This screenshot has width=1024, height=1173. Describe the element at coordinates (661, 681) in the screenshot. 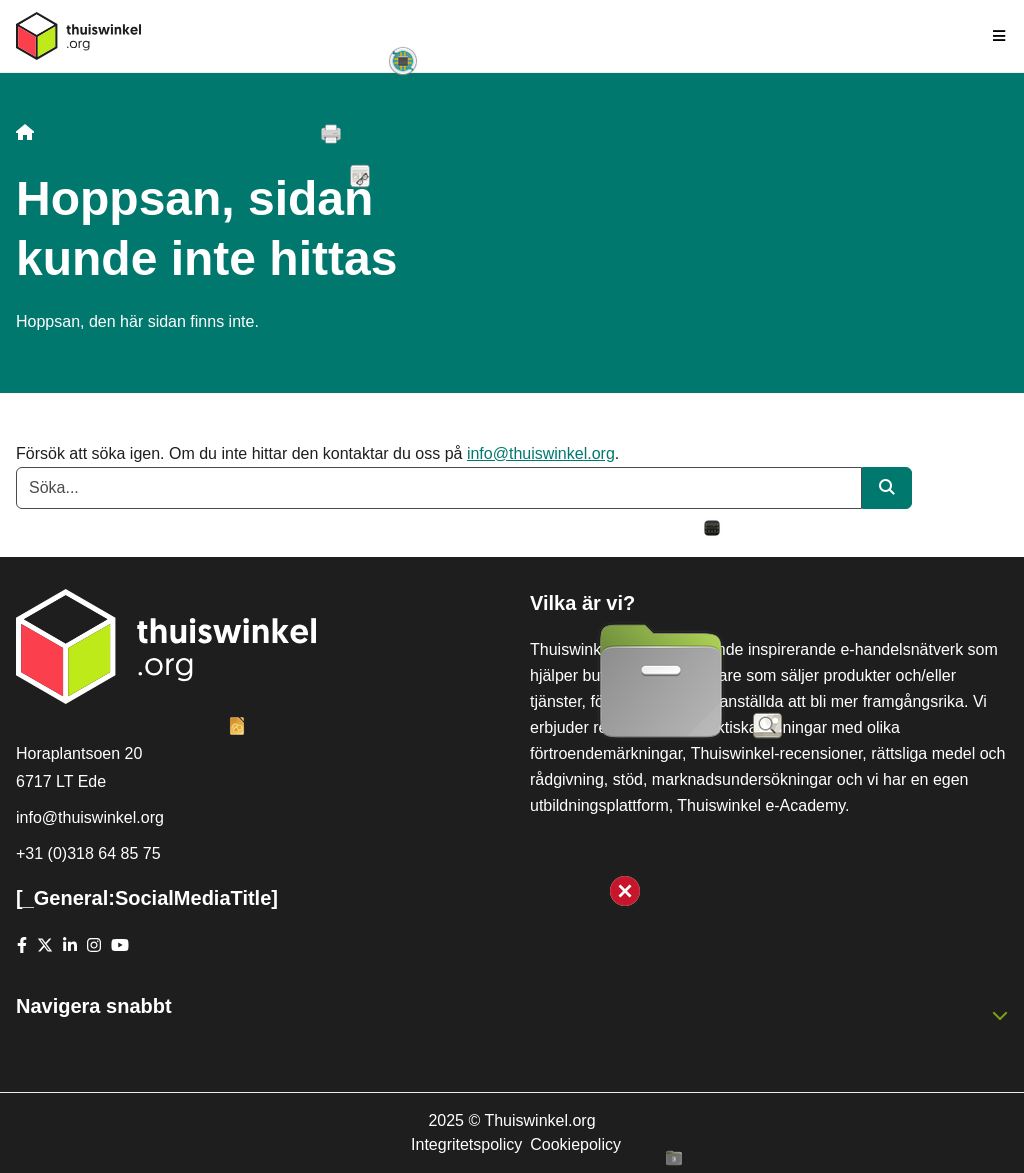

I see `open the file manager` at that location.